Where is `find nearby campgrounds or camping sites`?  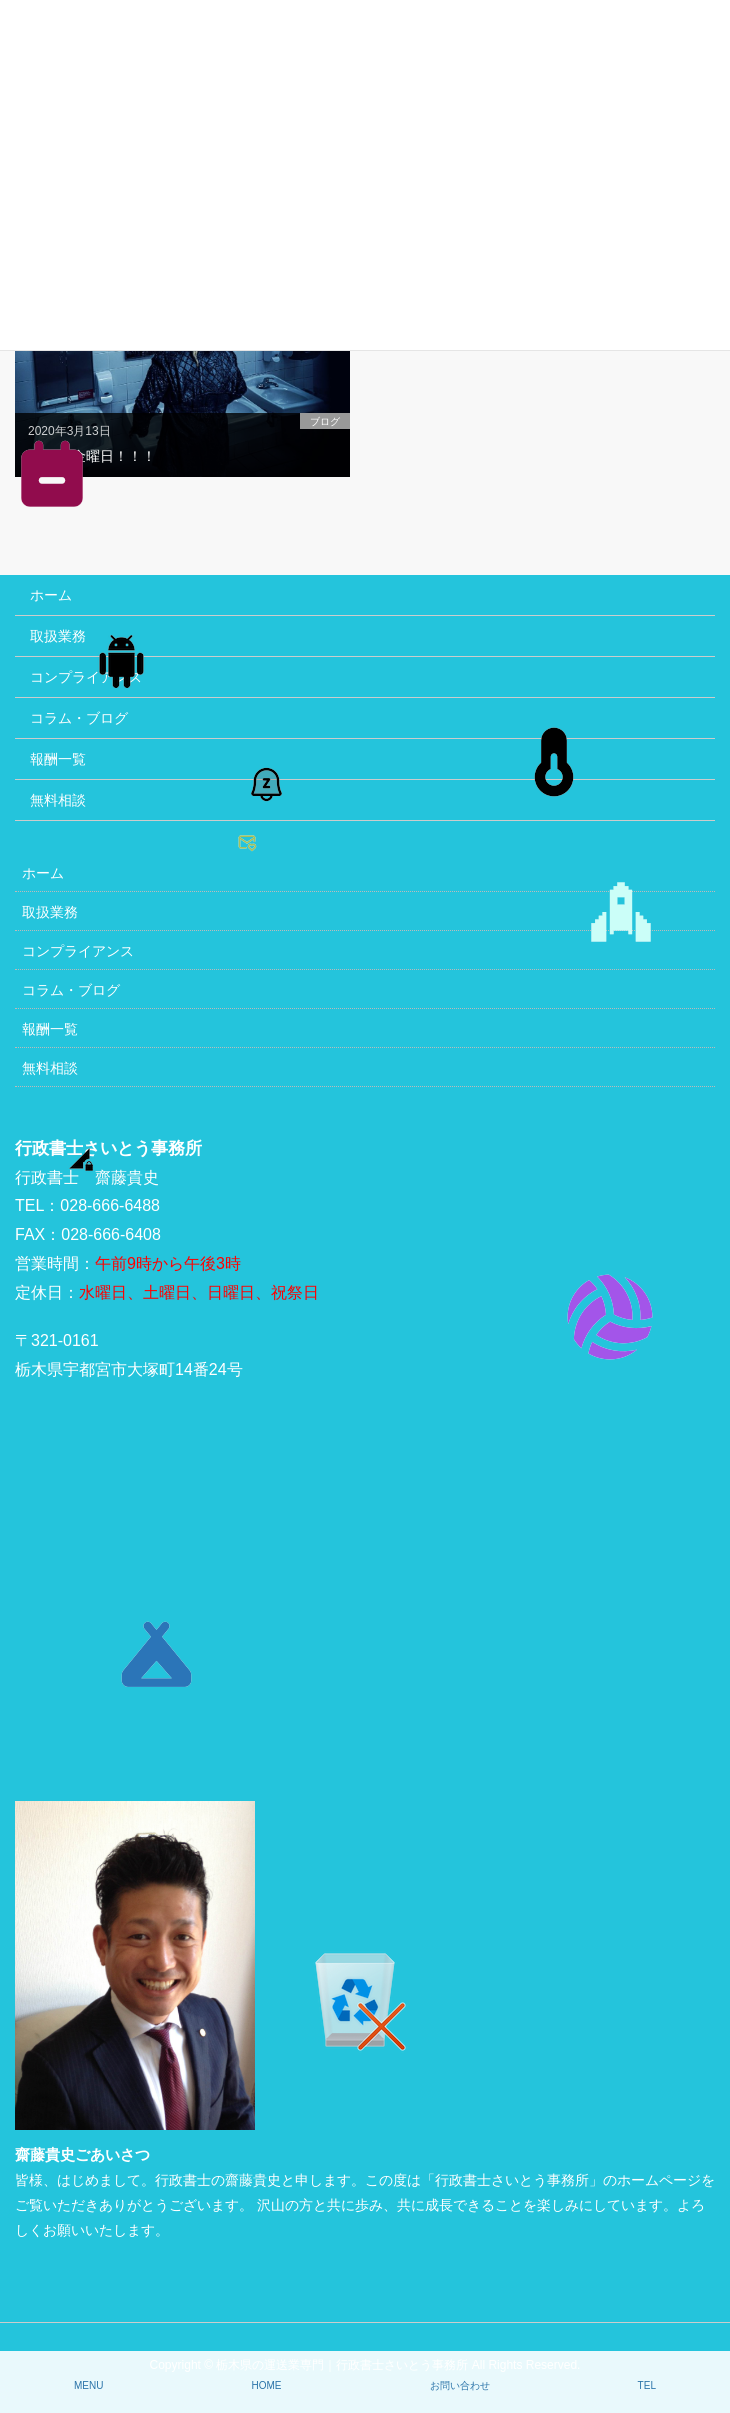 find nearby campgrounds or camping sites is located at coordinates (156, 1656).